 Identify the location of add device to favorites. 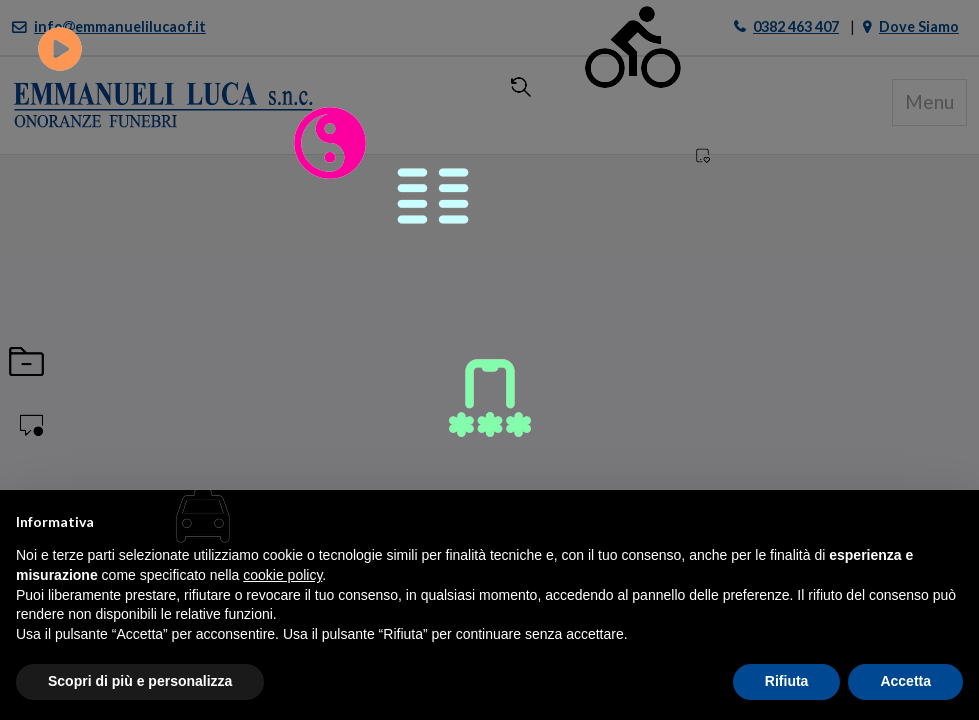
(702, 155).